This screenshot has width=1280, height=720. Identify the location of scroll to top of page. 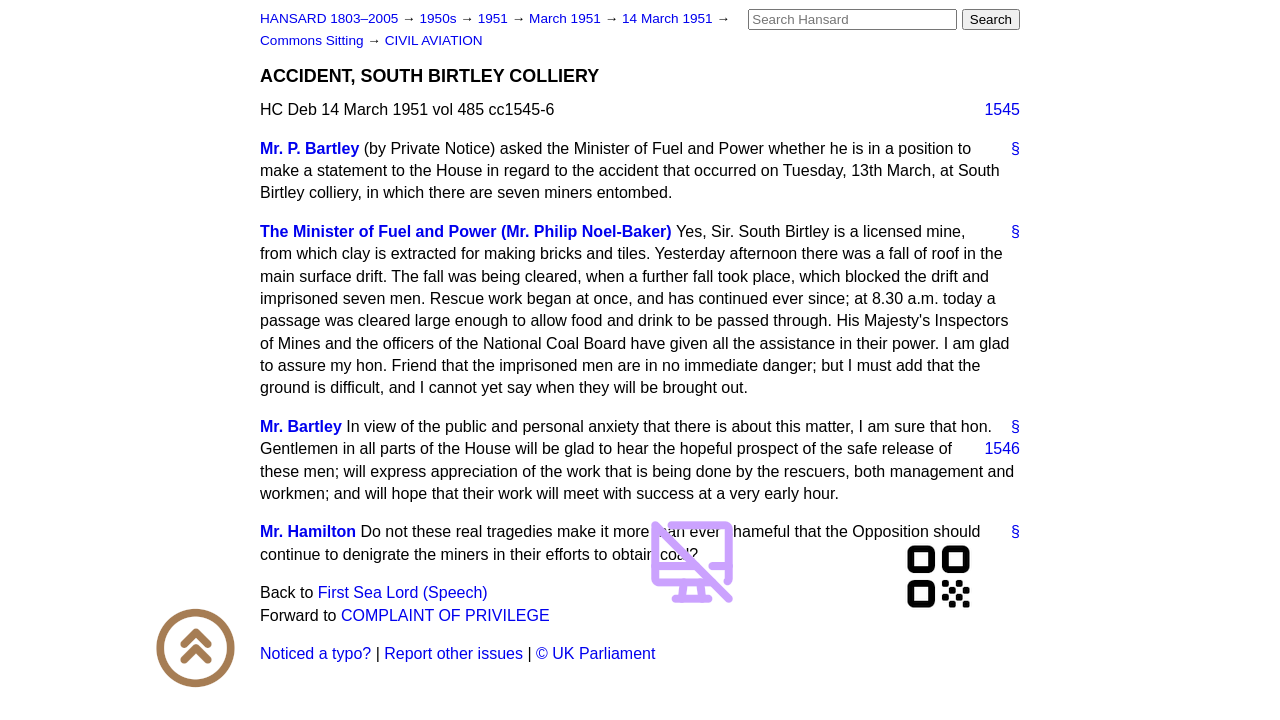
(196, 648).